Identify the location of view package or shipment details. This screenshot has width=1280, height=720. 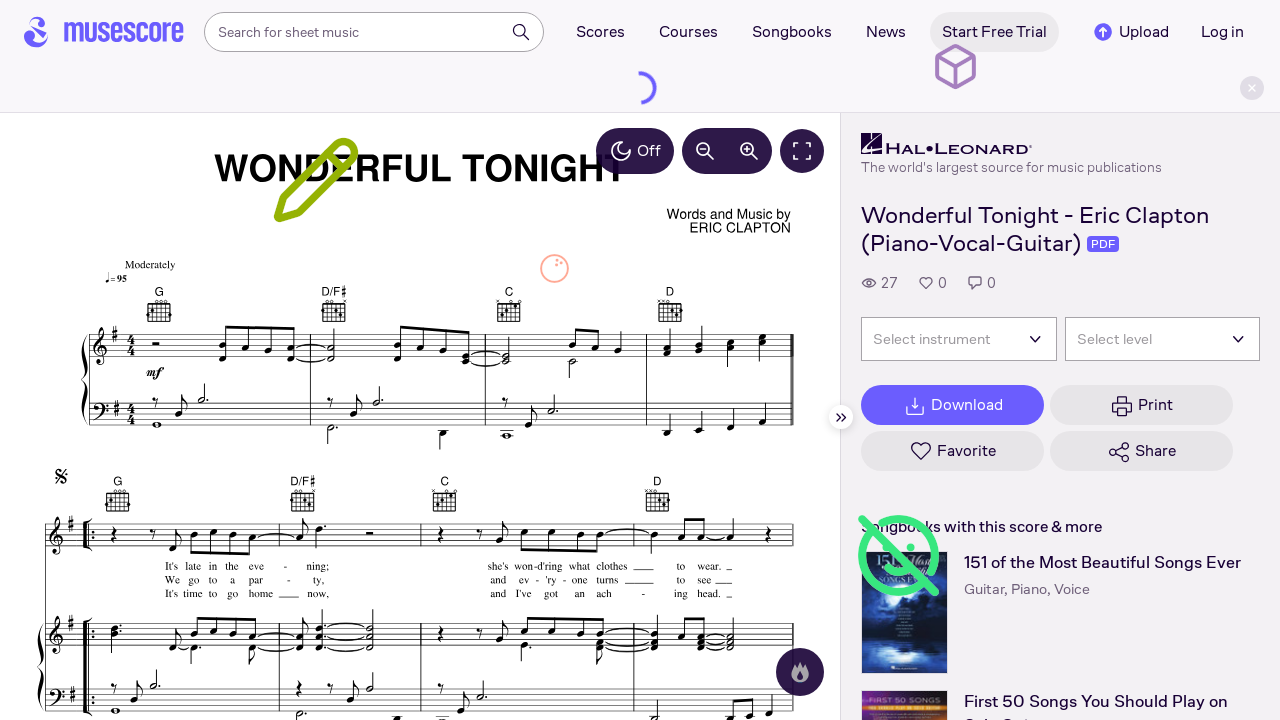
(955, 66).